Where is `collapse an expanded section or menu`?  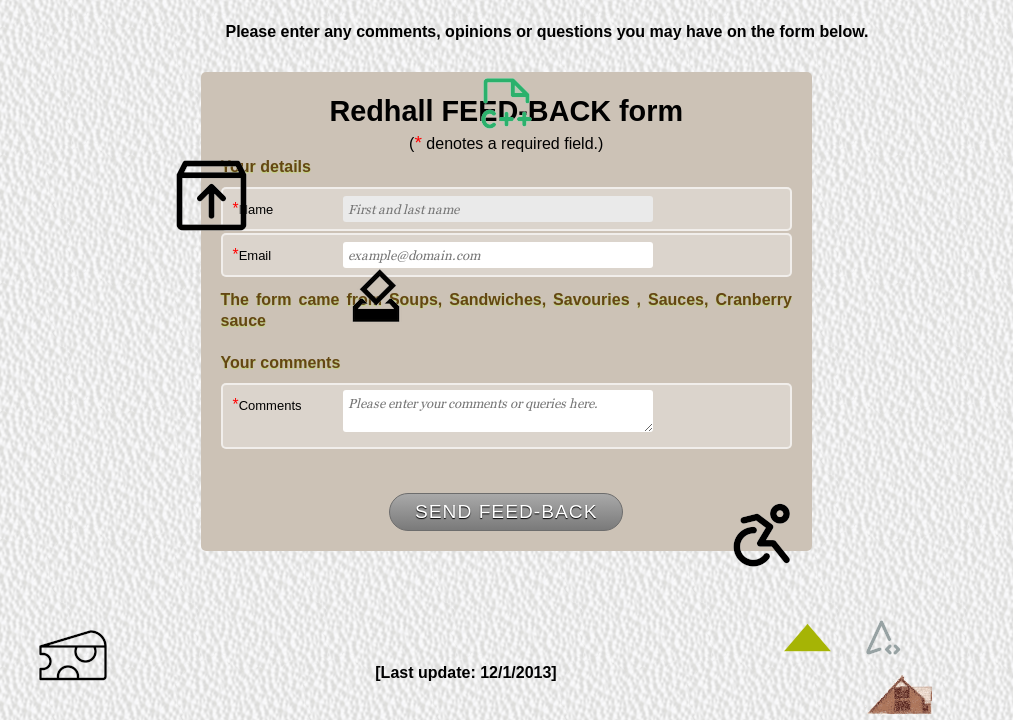
collapse an expanded section or menu is located at coordinates (807, 637).